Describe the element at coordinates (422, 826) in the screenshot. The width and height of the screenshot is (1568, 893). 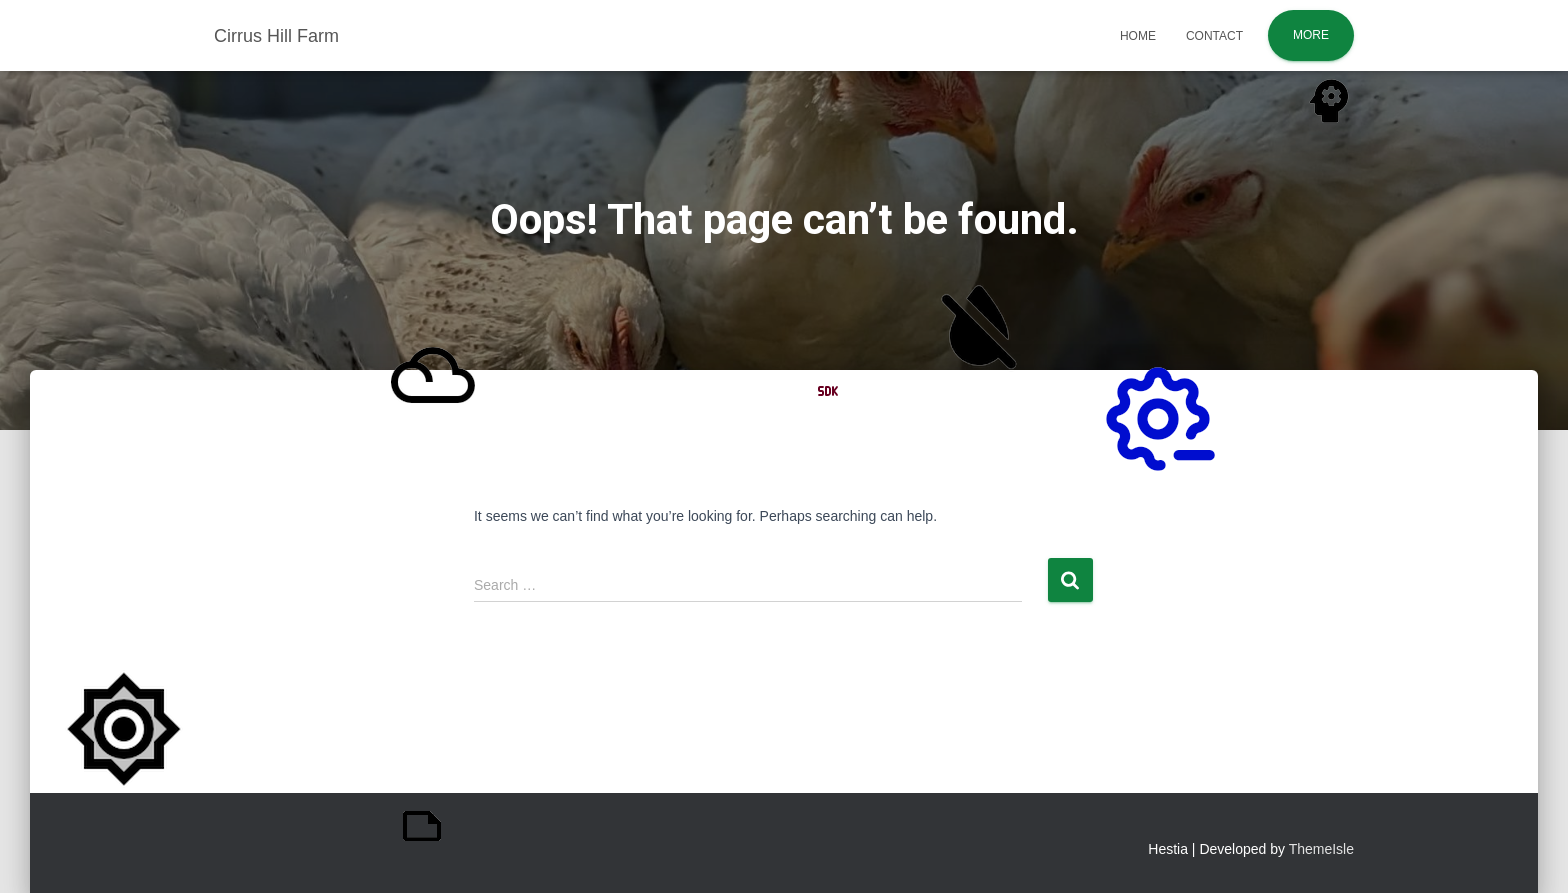
I see `create a new note` at that location.